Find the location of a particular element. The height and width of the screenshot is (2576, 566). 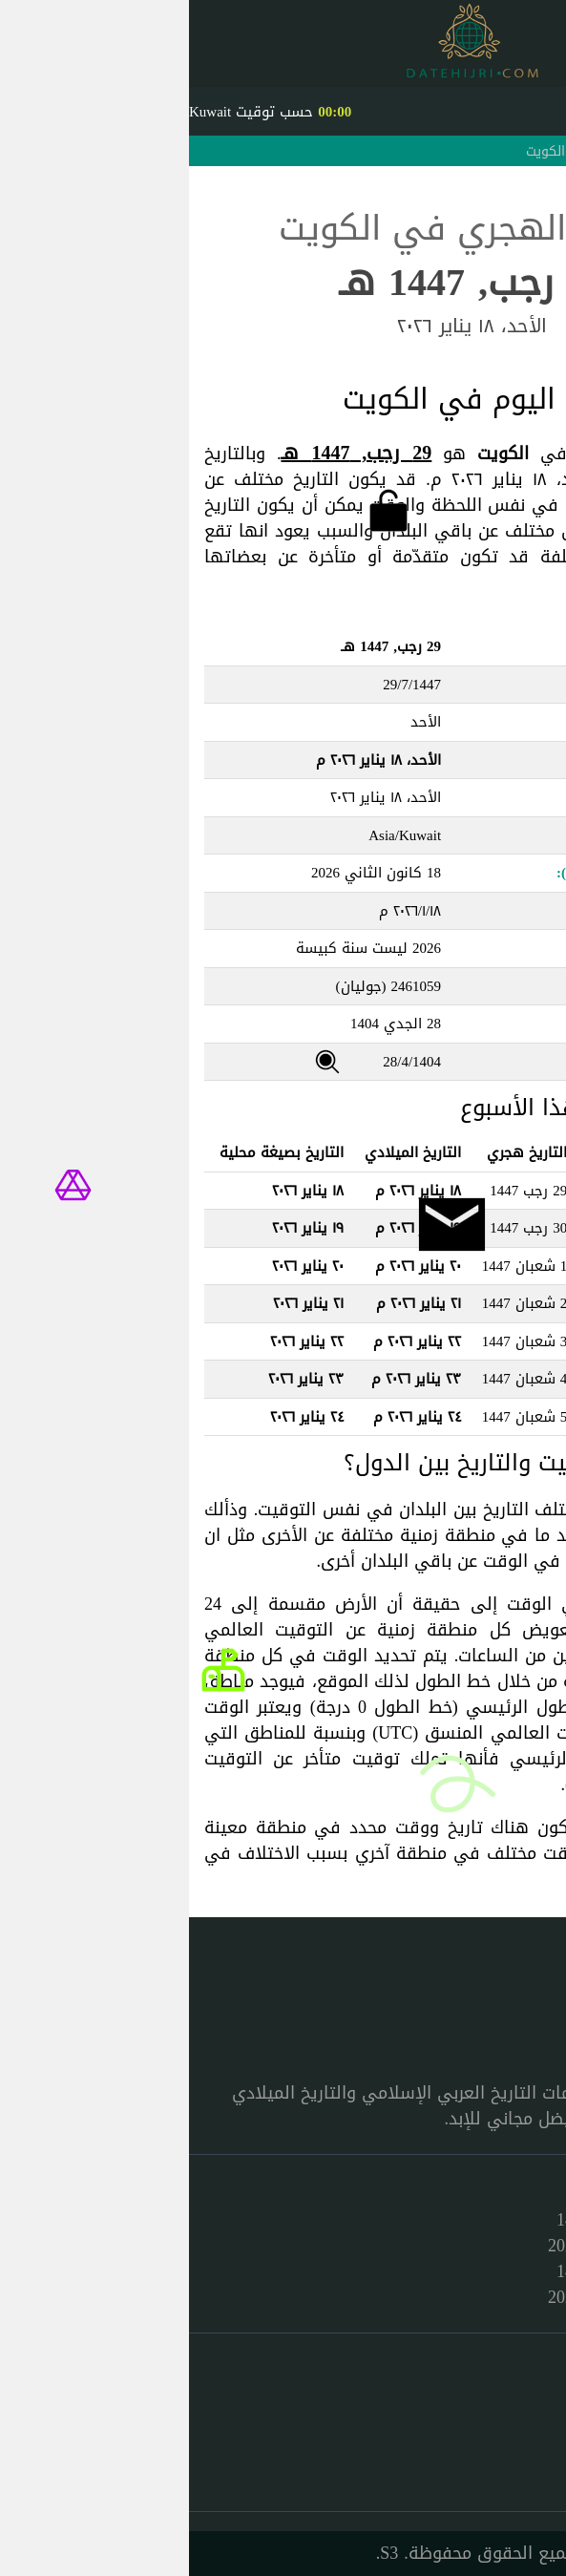

search for content or items is located at coordinates (327, 1062).